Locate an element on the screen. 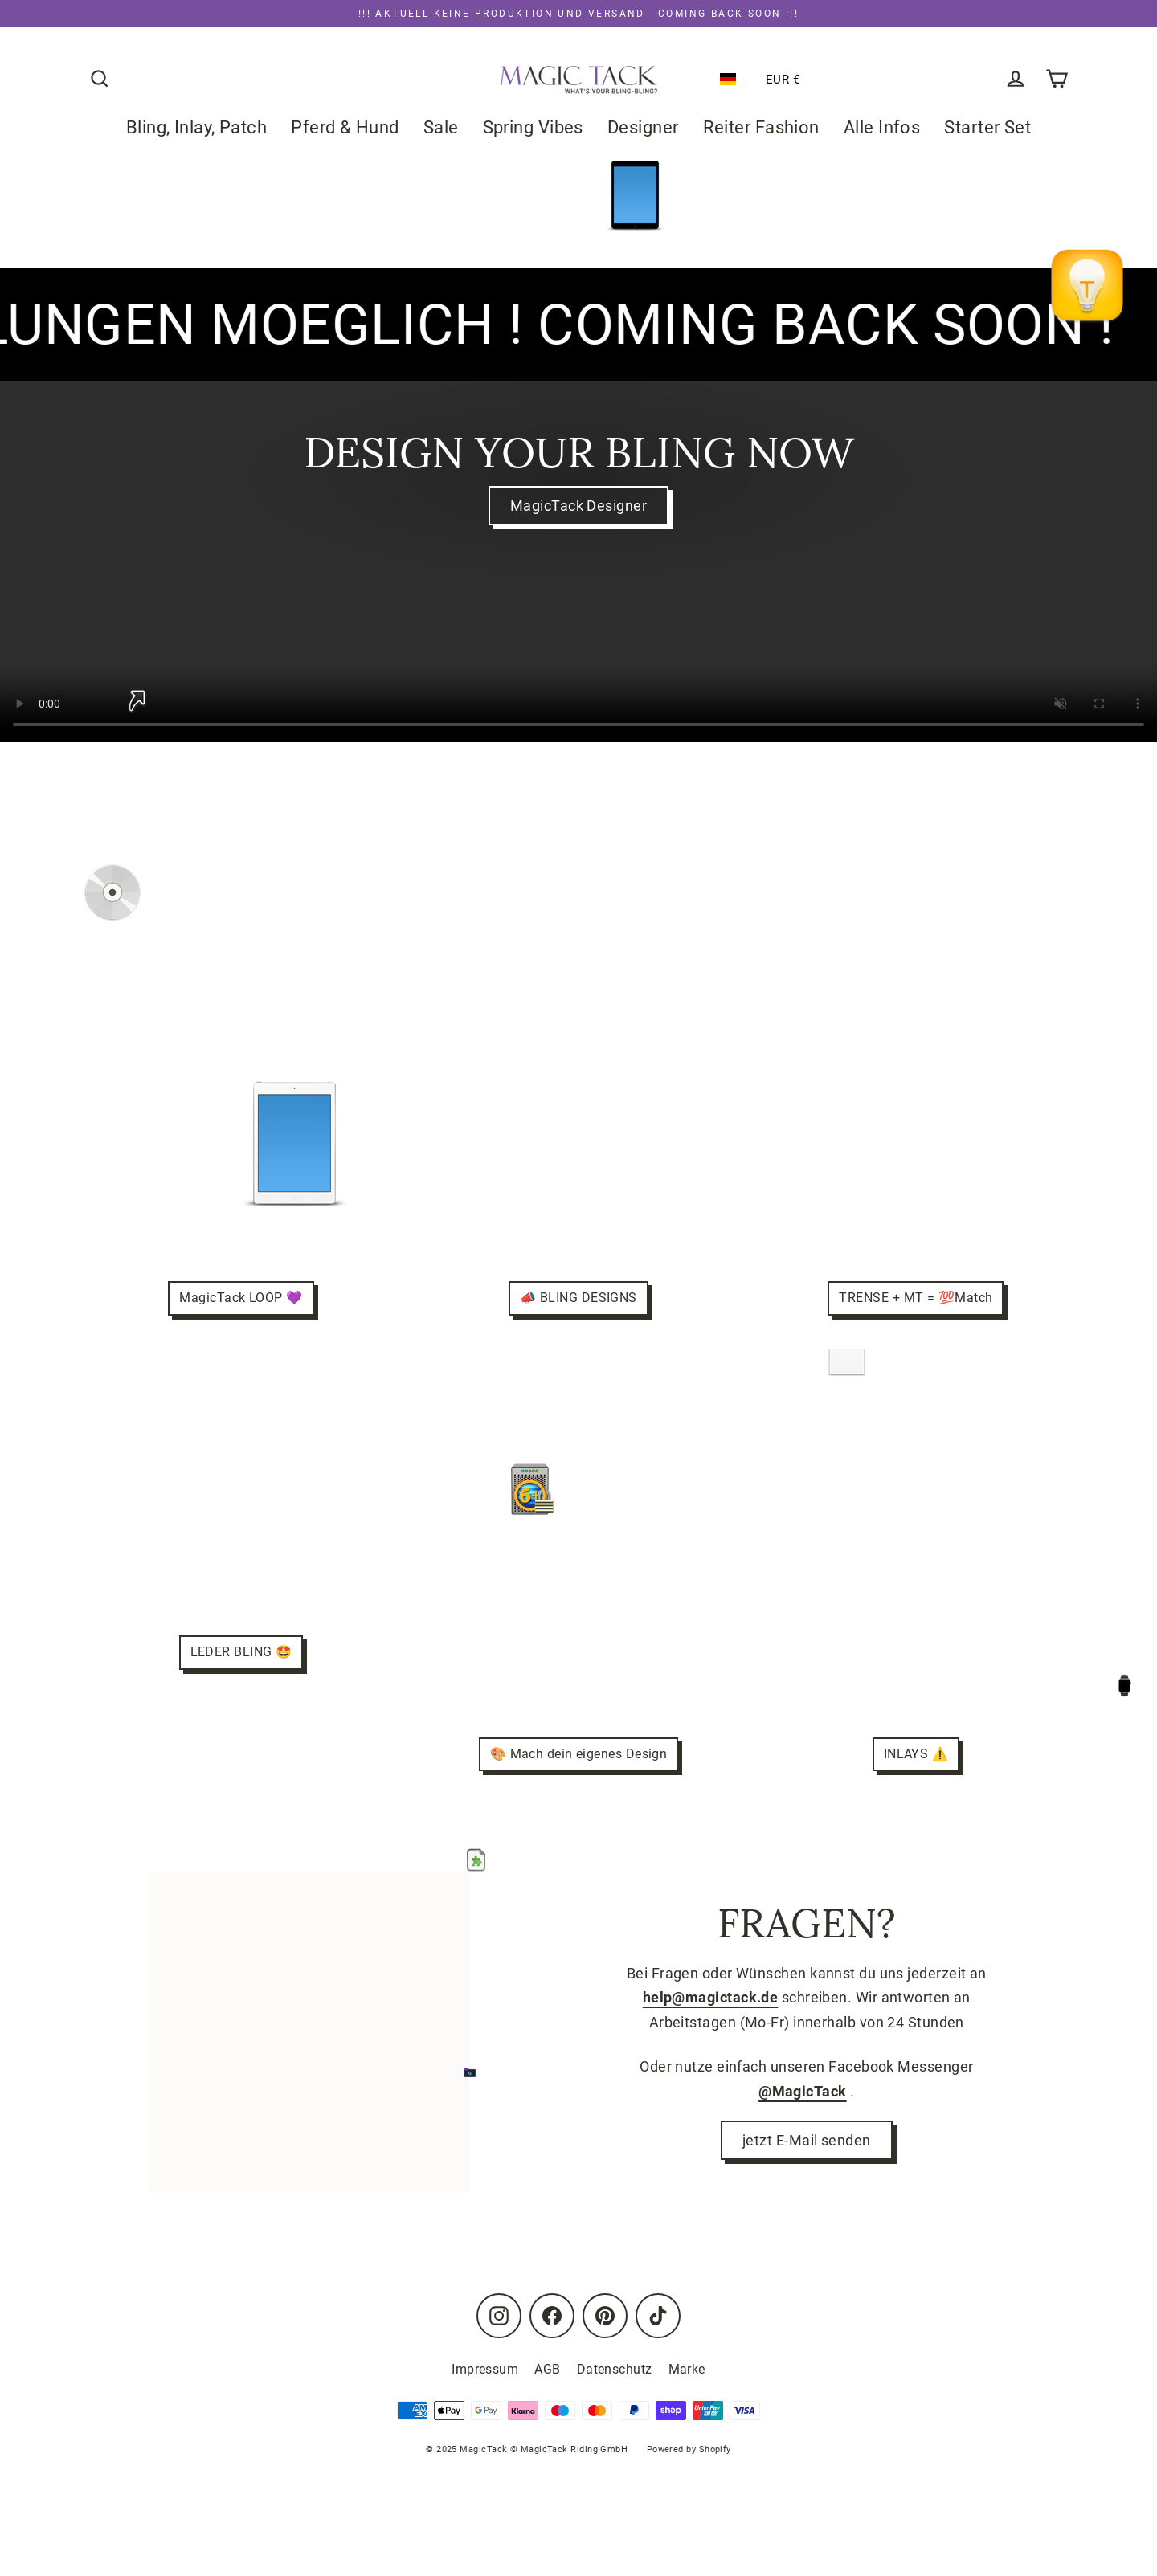 The image size is (1157, 2576). apple watch series 6 device icon is located at coordinates (1124, 1685).